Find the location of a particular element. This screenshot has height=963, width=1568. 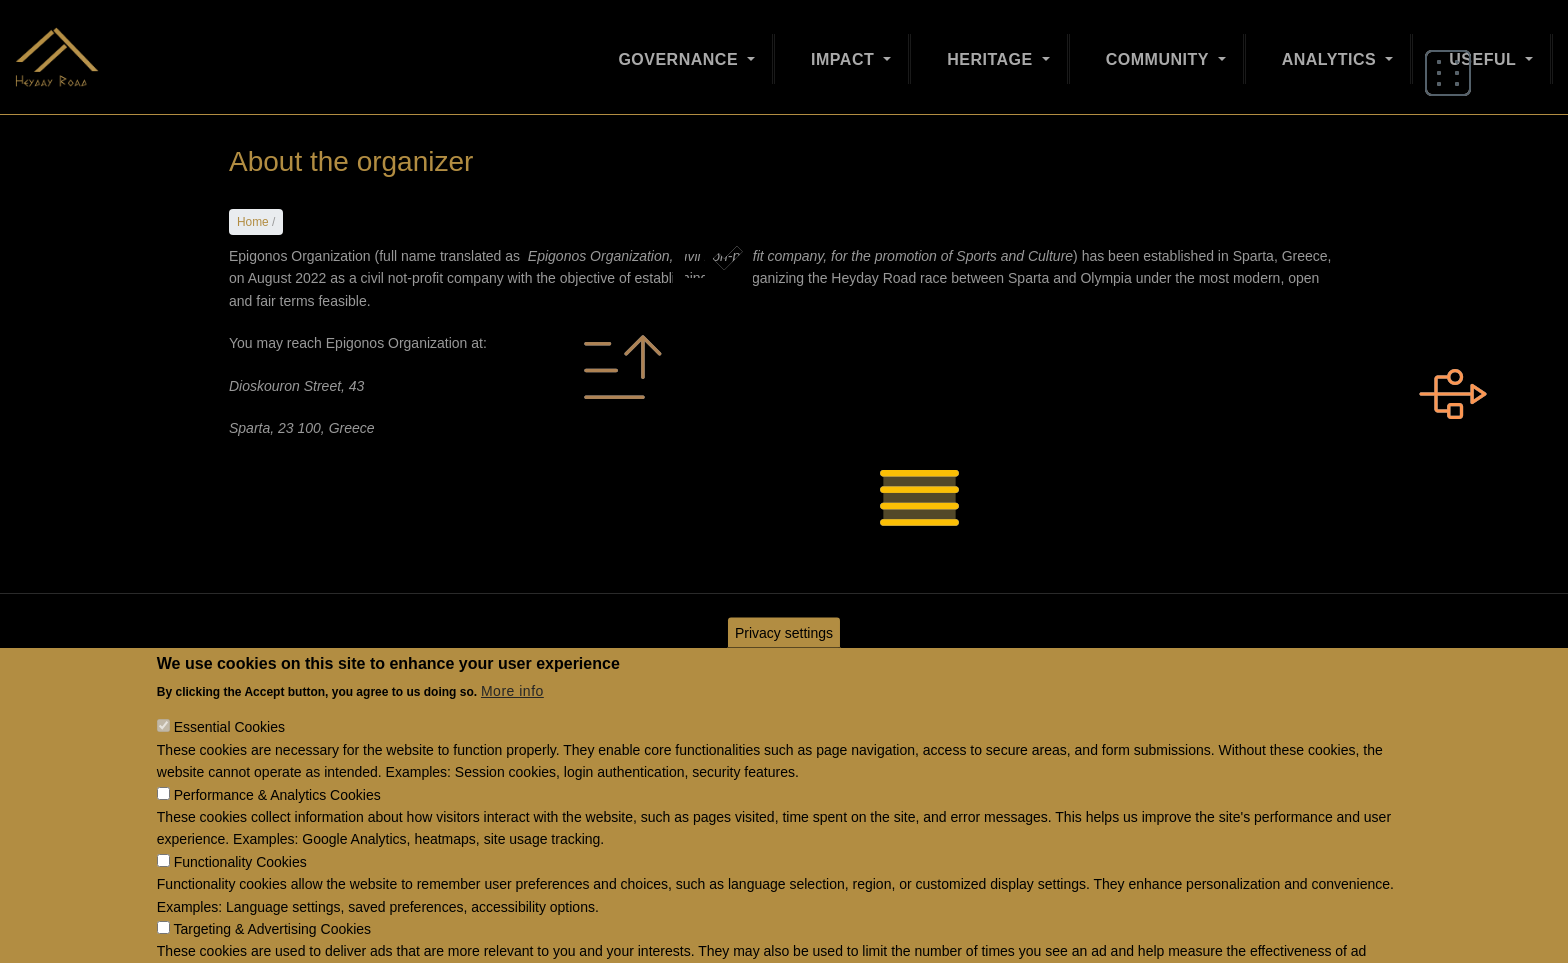

sort items in descending order is located at coordinates (619, 370).